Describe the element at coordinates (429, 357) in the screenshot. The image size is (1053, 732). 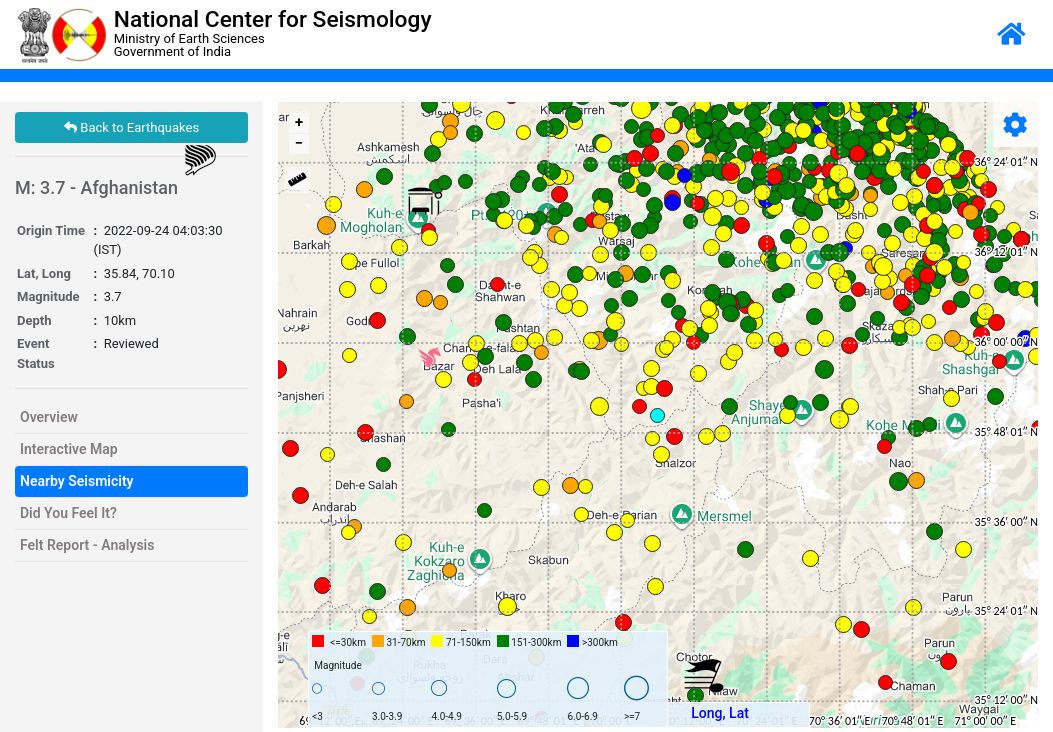
I see `mythical creature or fantasy game element` at that location.